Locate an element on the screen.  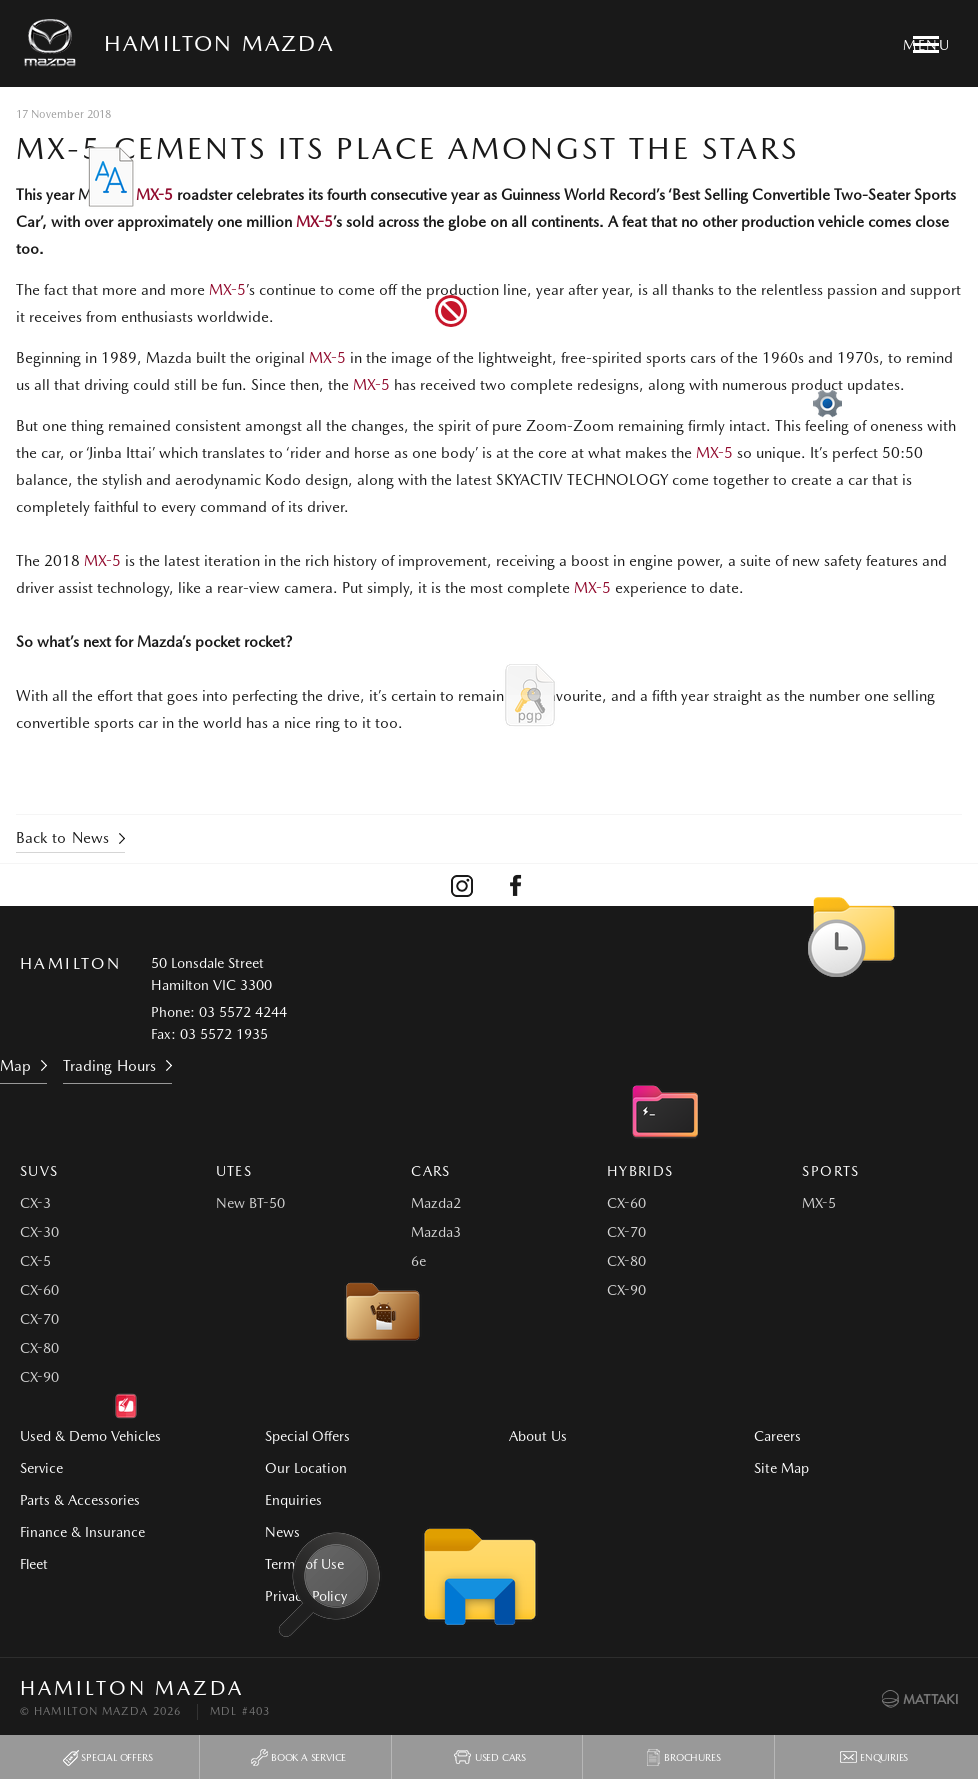
folder containing android ice cream sandwich system files is located at coordinates (382, 1313).